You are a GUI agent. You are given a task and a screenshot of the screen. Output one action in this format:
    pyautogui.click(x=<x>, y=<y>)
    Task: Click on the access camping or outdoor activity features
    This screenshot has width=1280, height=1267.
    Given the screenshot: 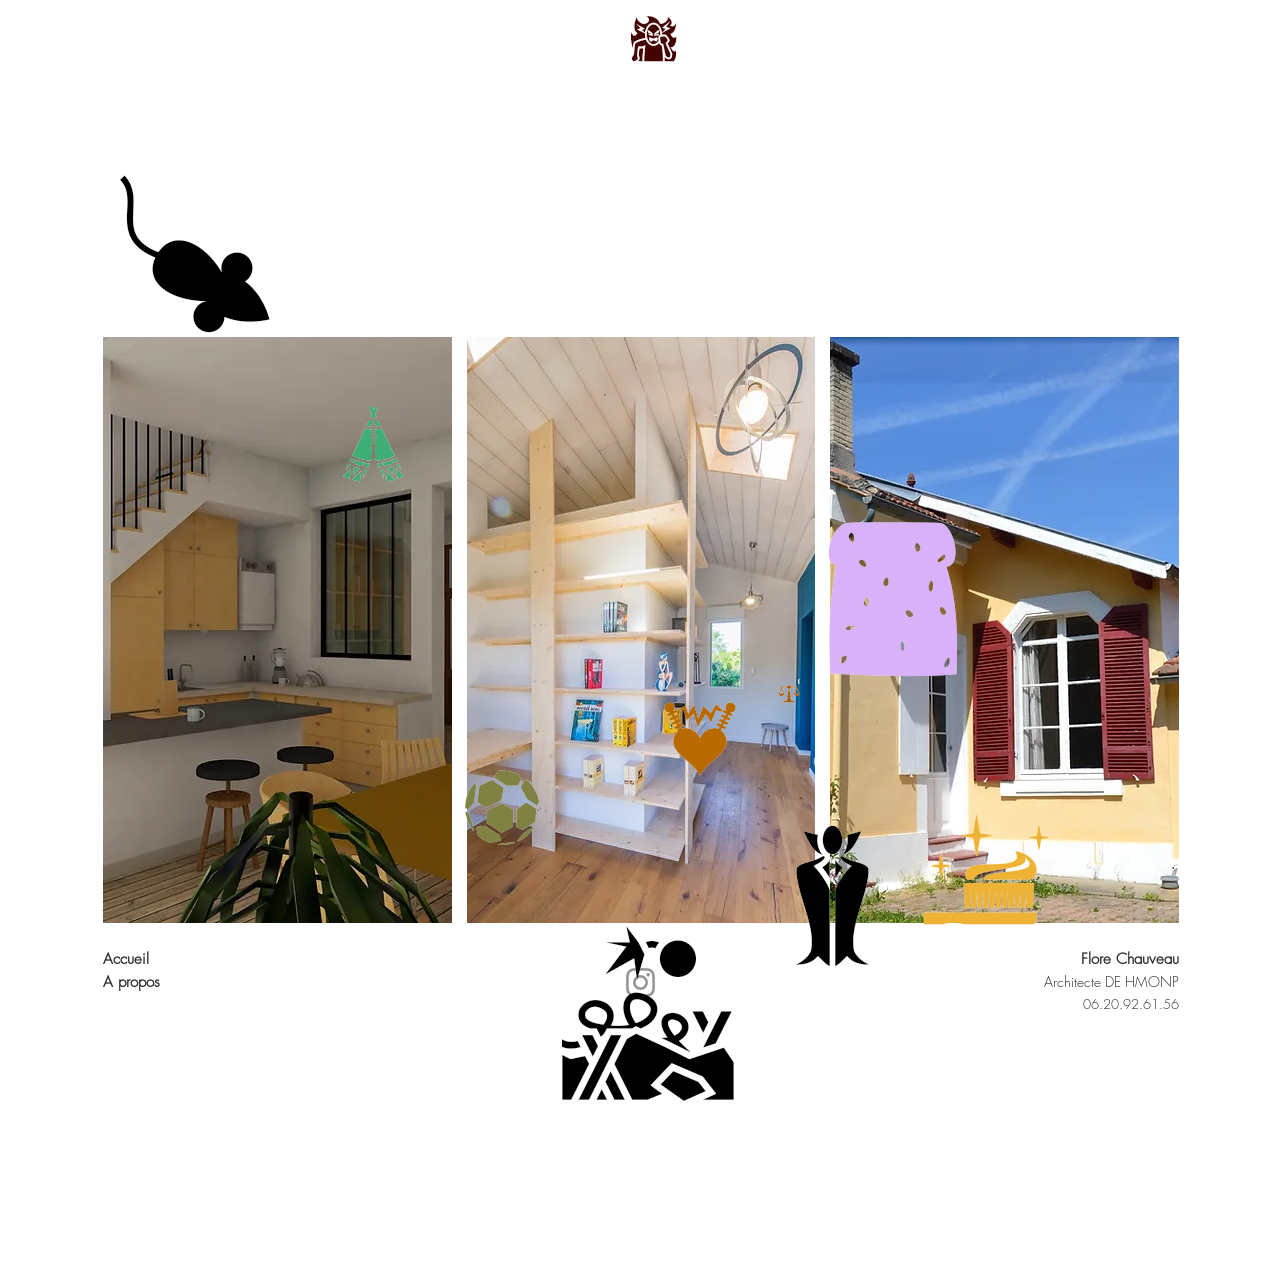 What is the action you would take?
    pyautogui.click(x=373, y=444)
    